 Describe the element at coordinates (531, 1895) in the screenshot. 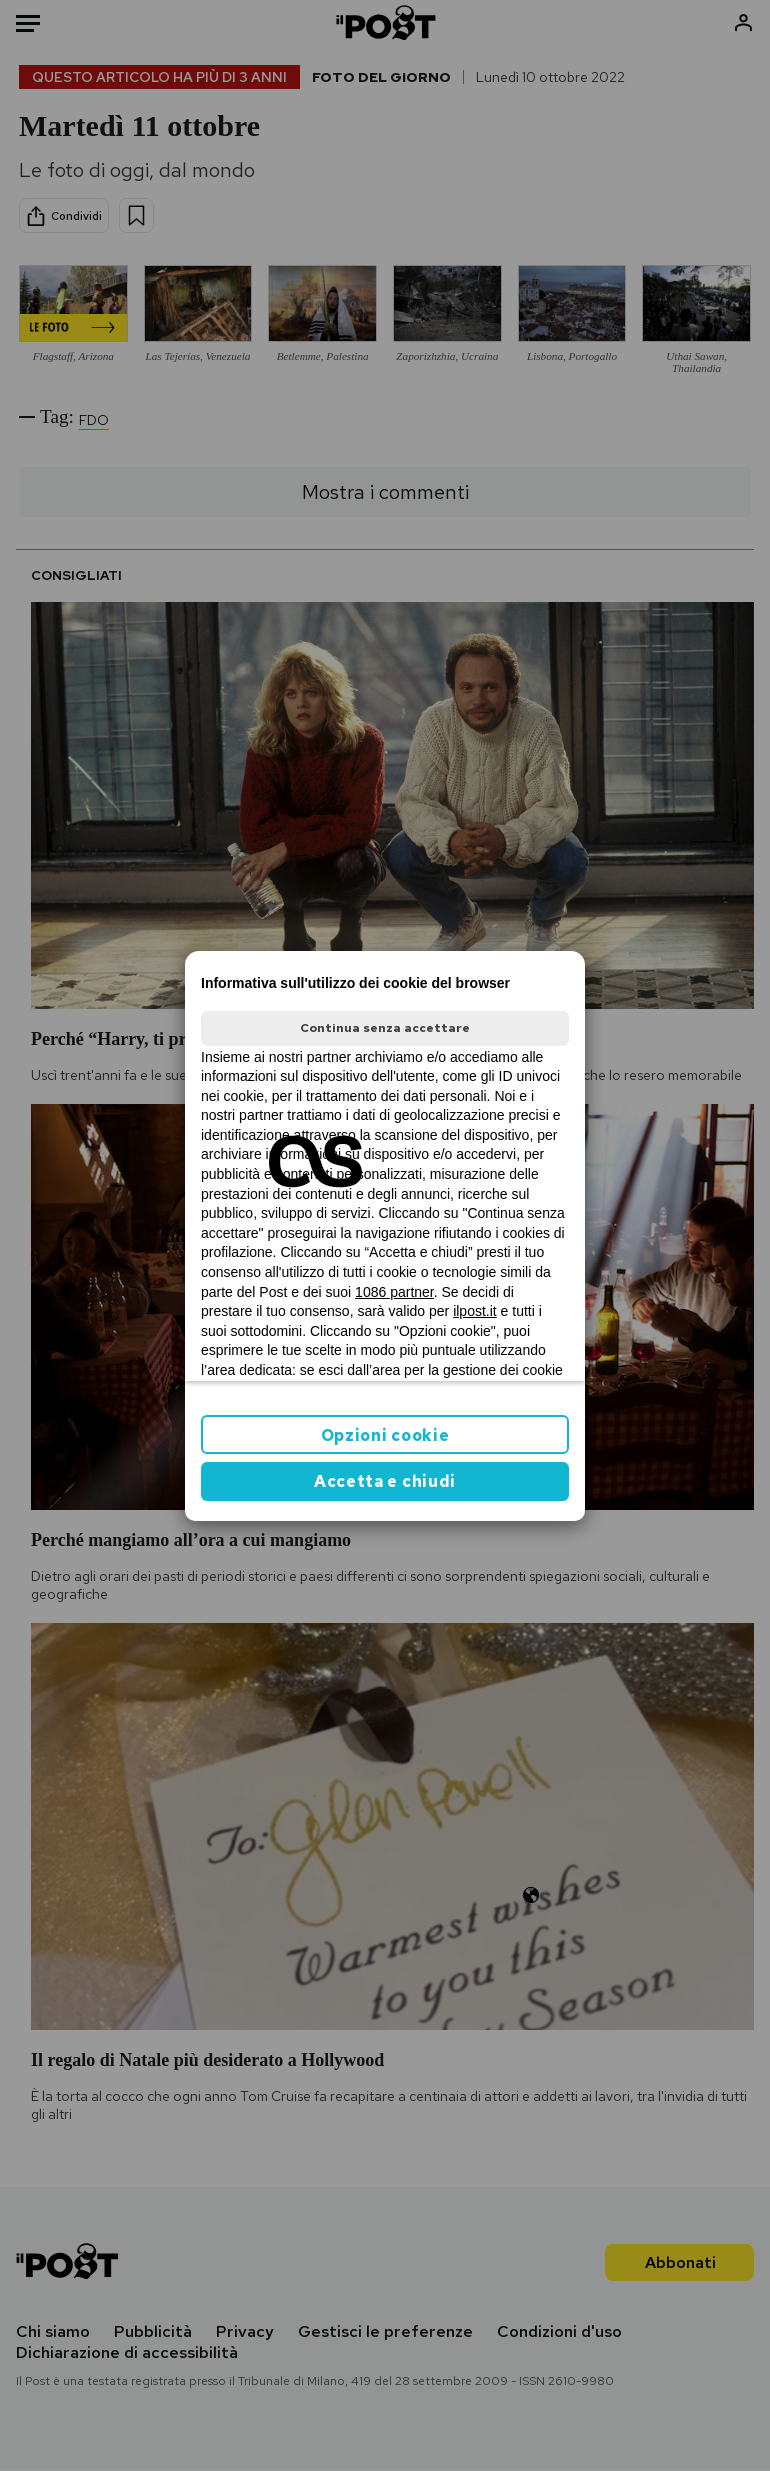

I see `view global or worldwide settings` at that location.